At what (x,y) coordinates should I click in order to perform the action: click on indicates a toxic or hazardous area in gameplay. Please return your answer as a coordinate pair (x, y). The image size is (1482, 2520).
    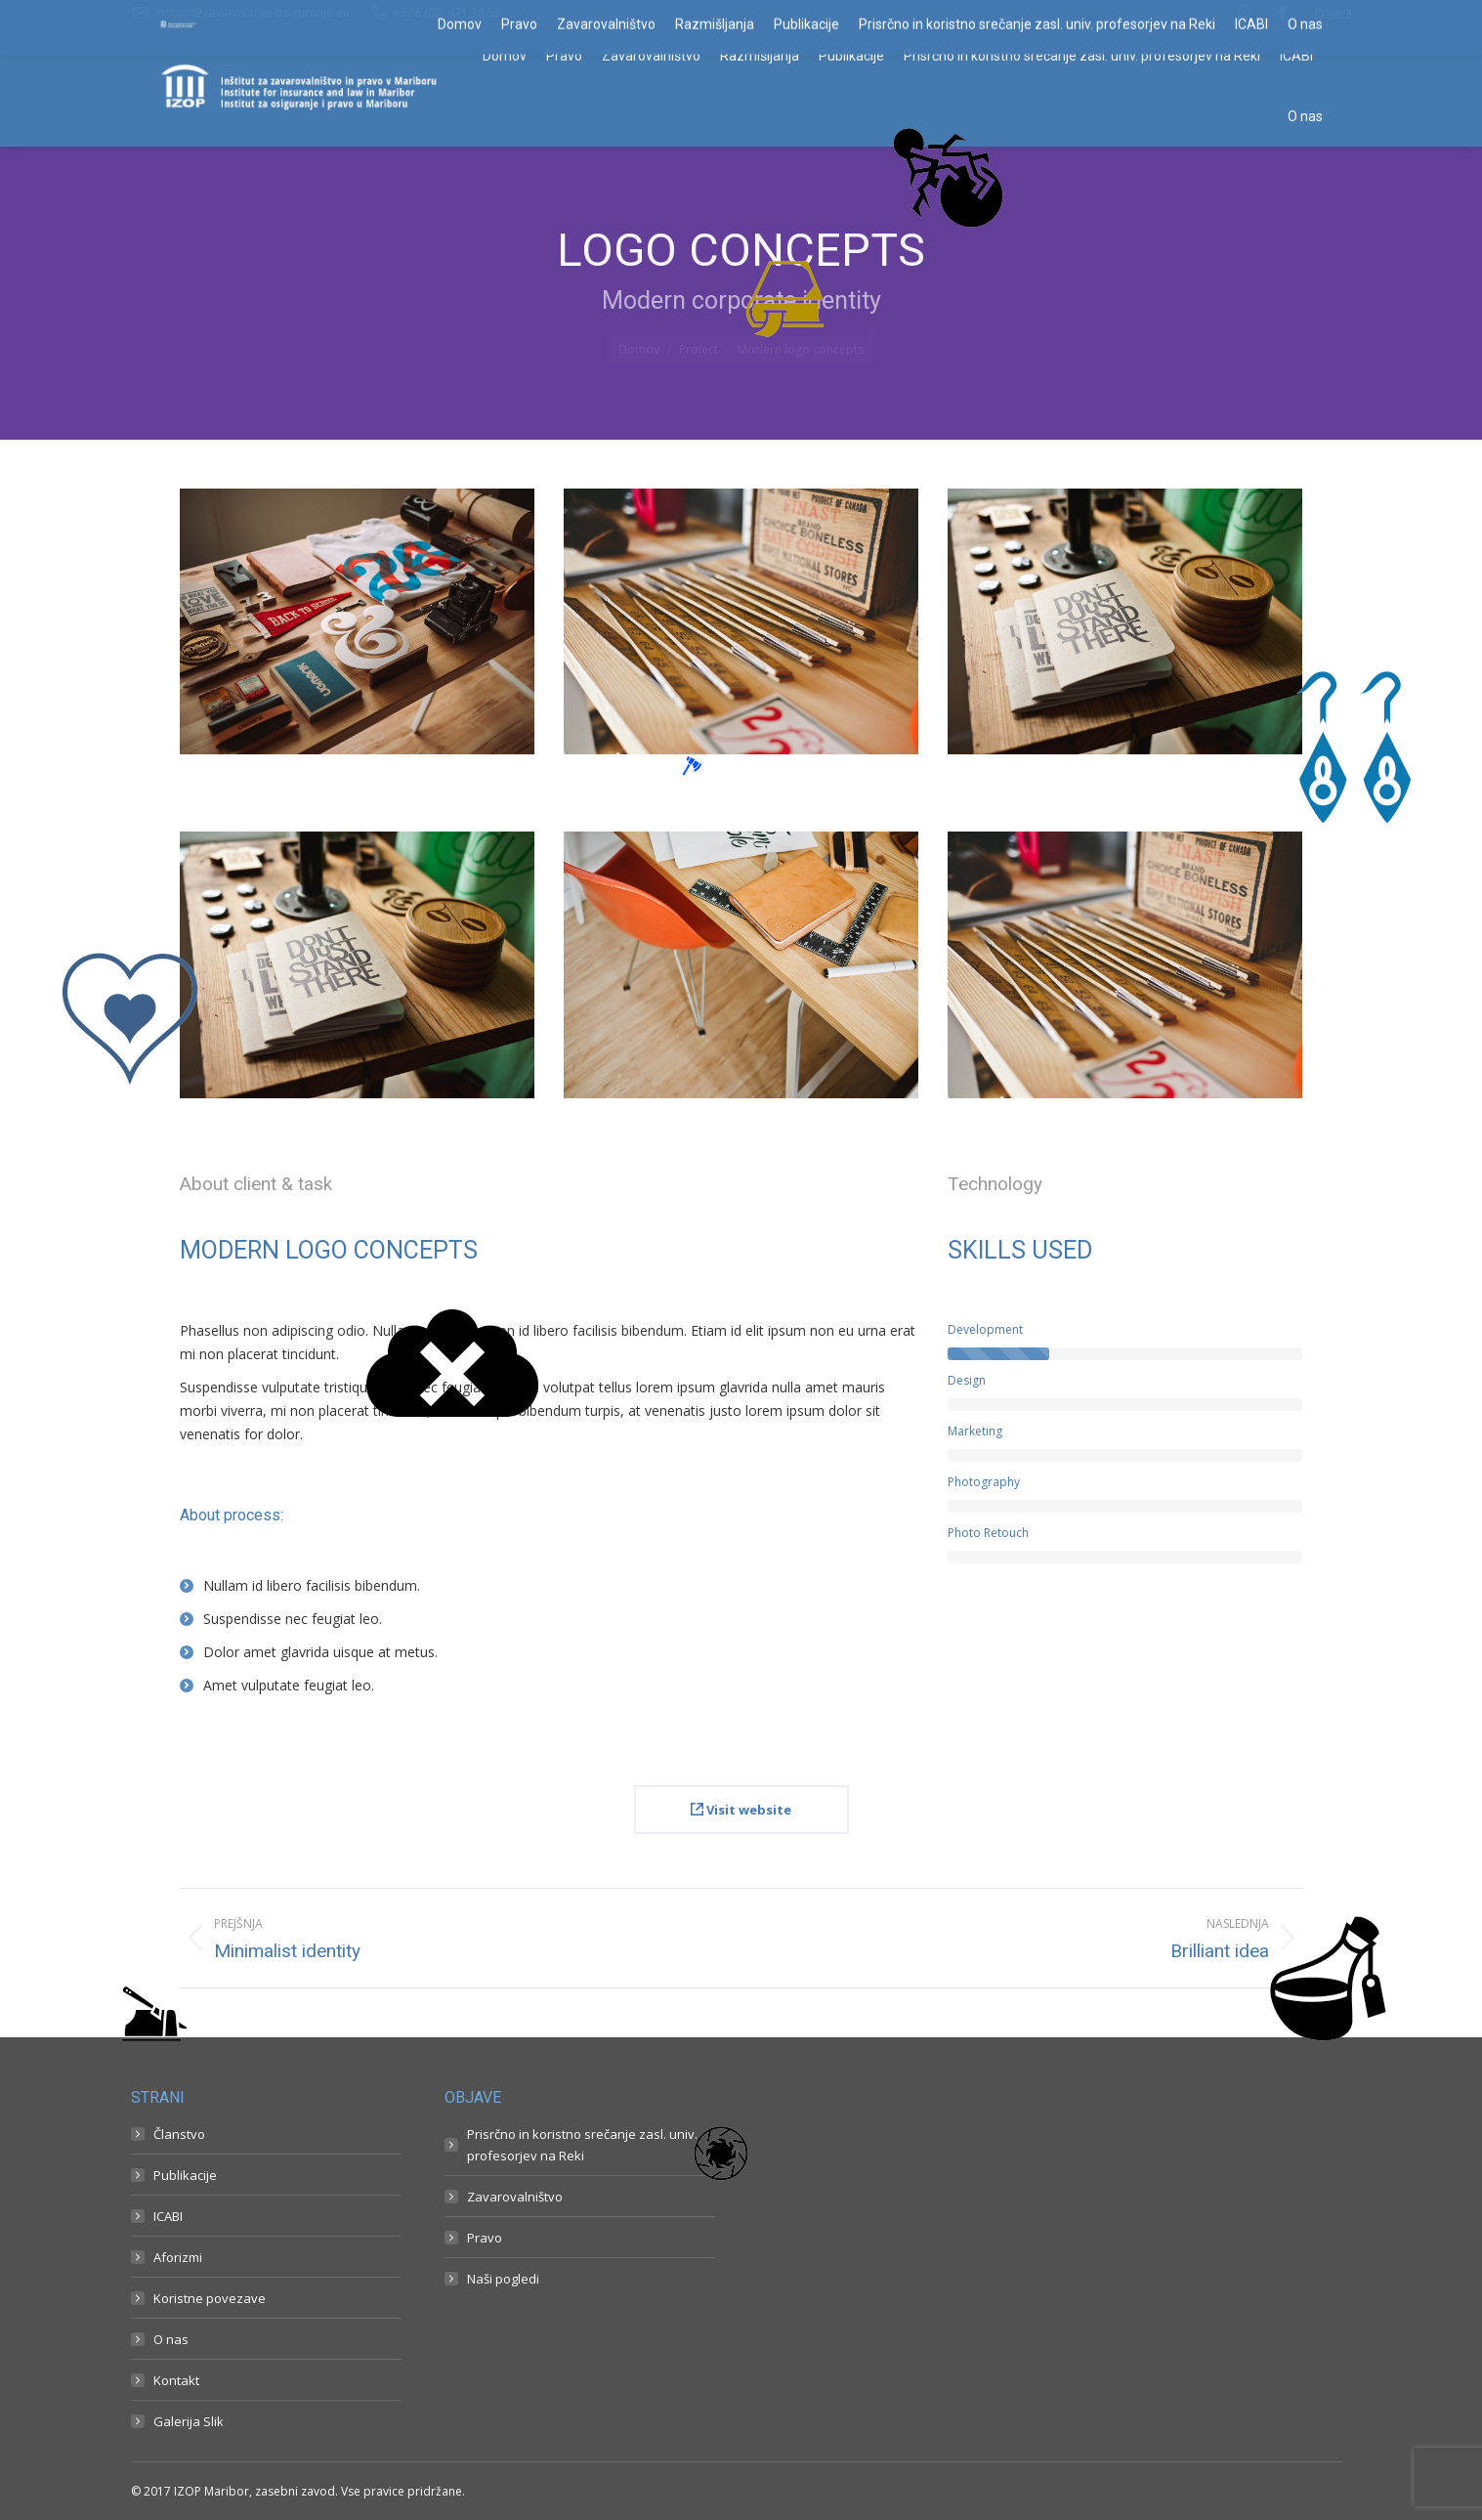
    Looking at the image, I should click on (452, 1363).